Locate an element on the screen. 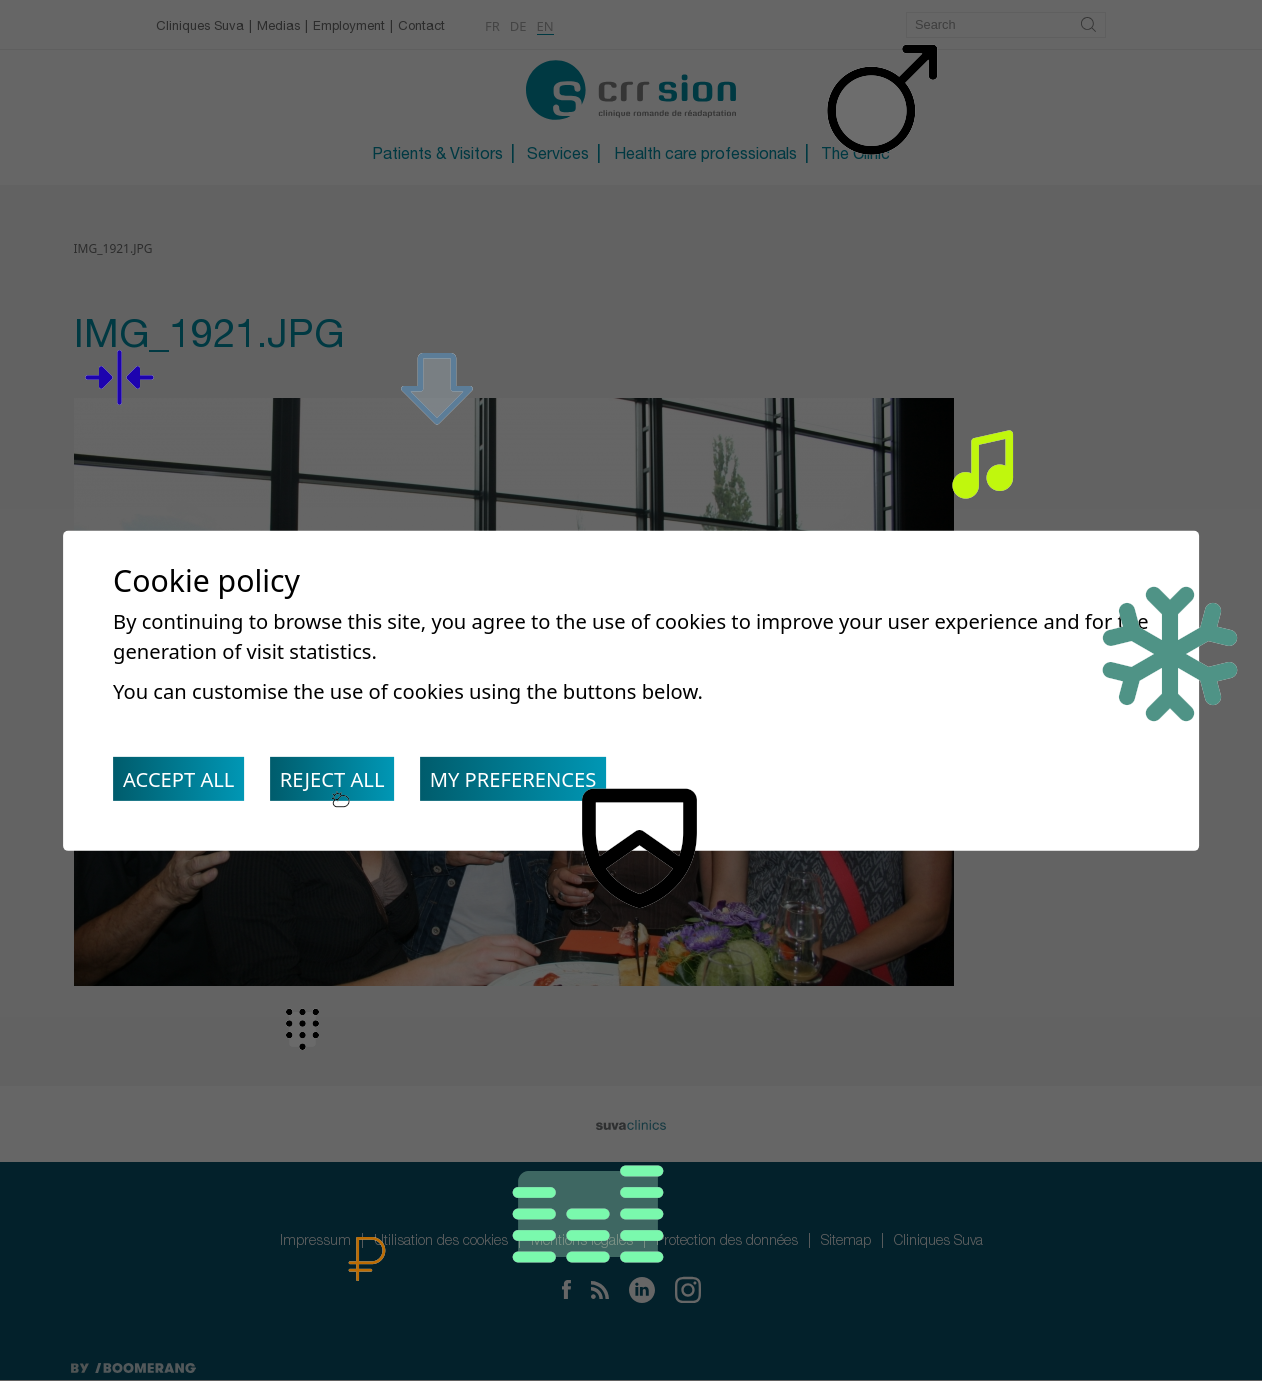  open numeric keypad for input is located at coordinates (302, 1028).